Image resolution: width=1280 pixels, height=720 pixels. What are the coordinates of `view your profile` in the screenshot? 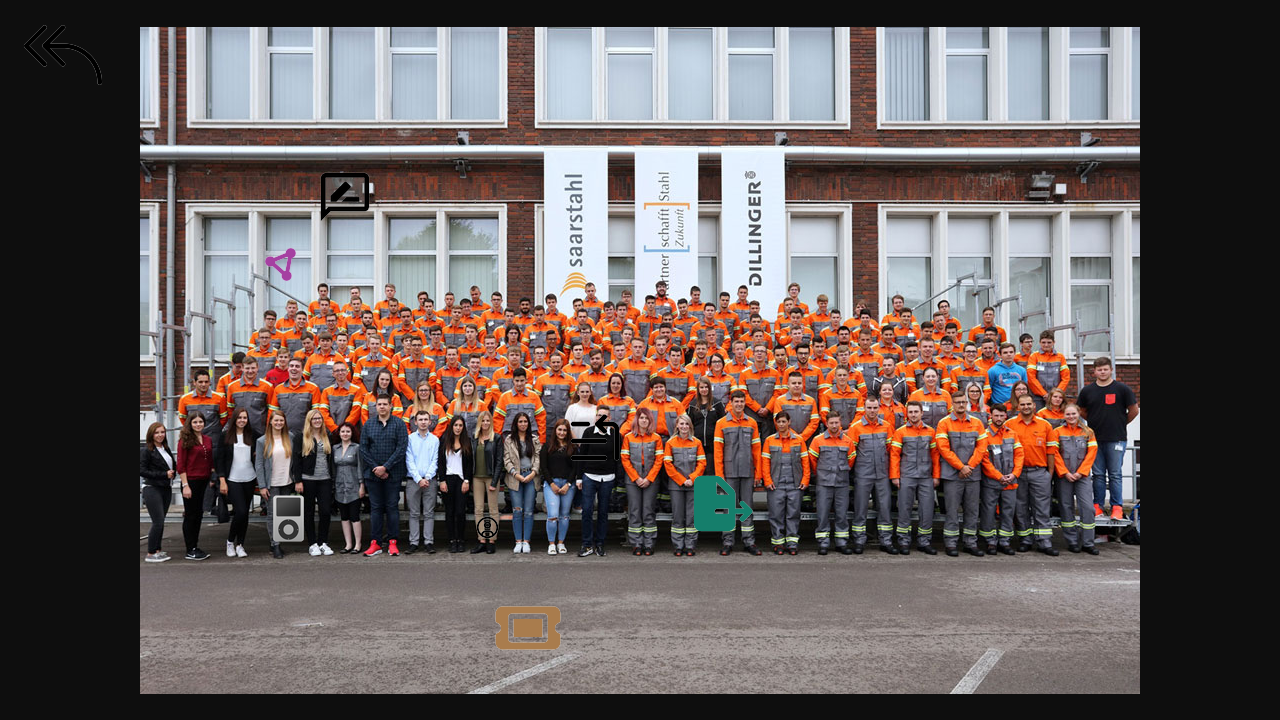 It's located at (487, 527).